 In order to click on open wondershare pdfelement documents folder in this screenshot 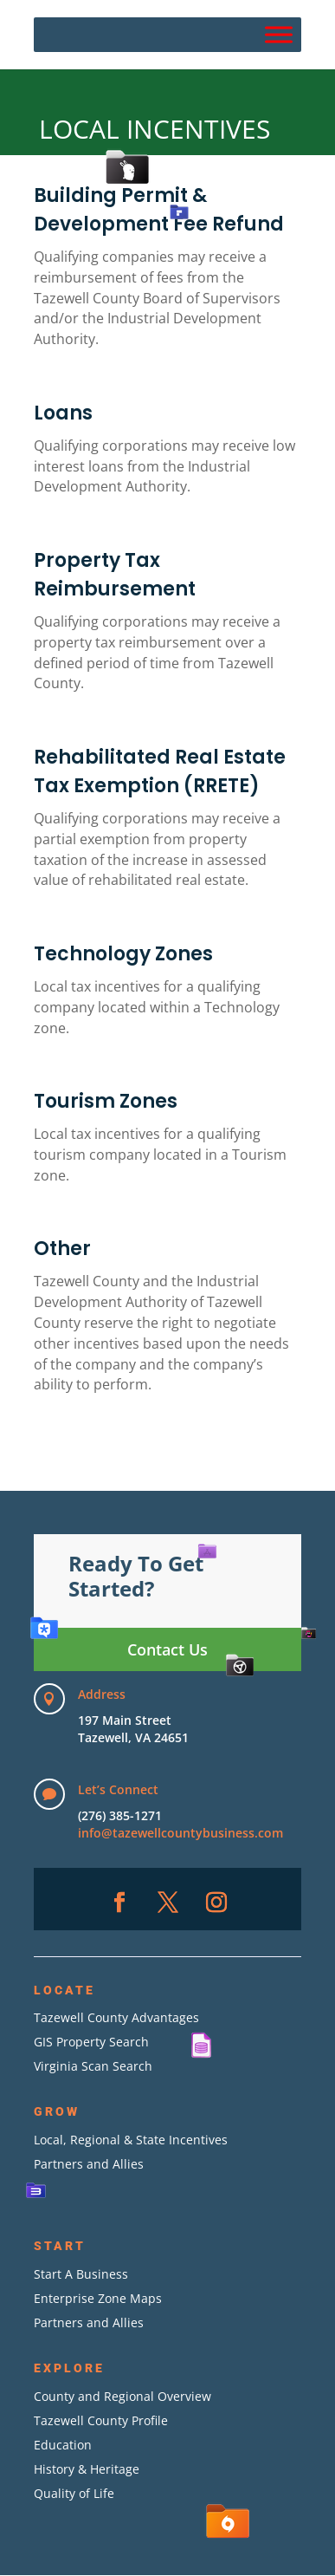, I will do `click(179, 212)`.